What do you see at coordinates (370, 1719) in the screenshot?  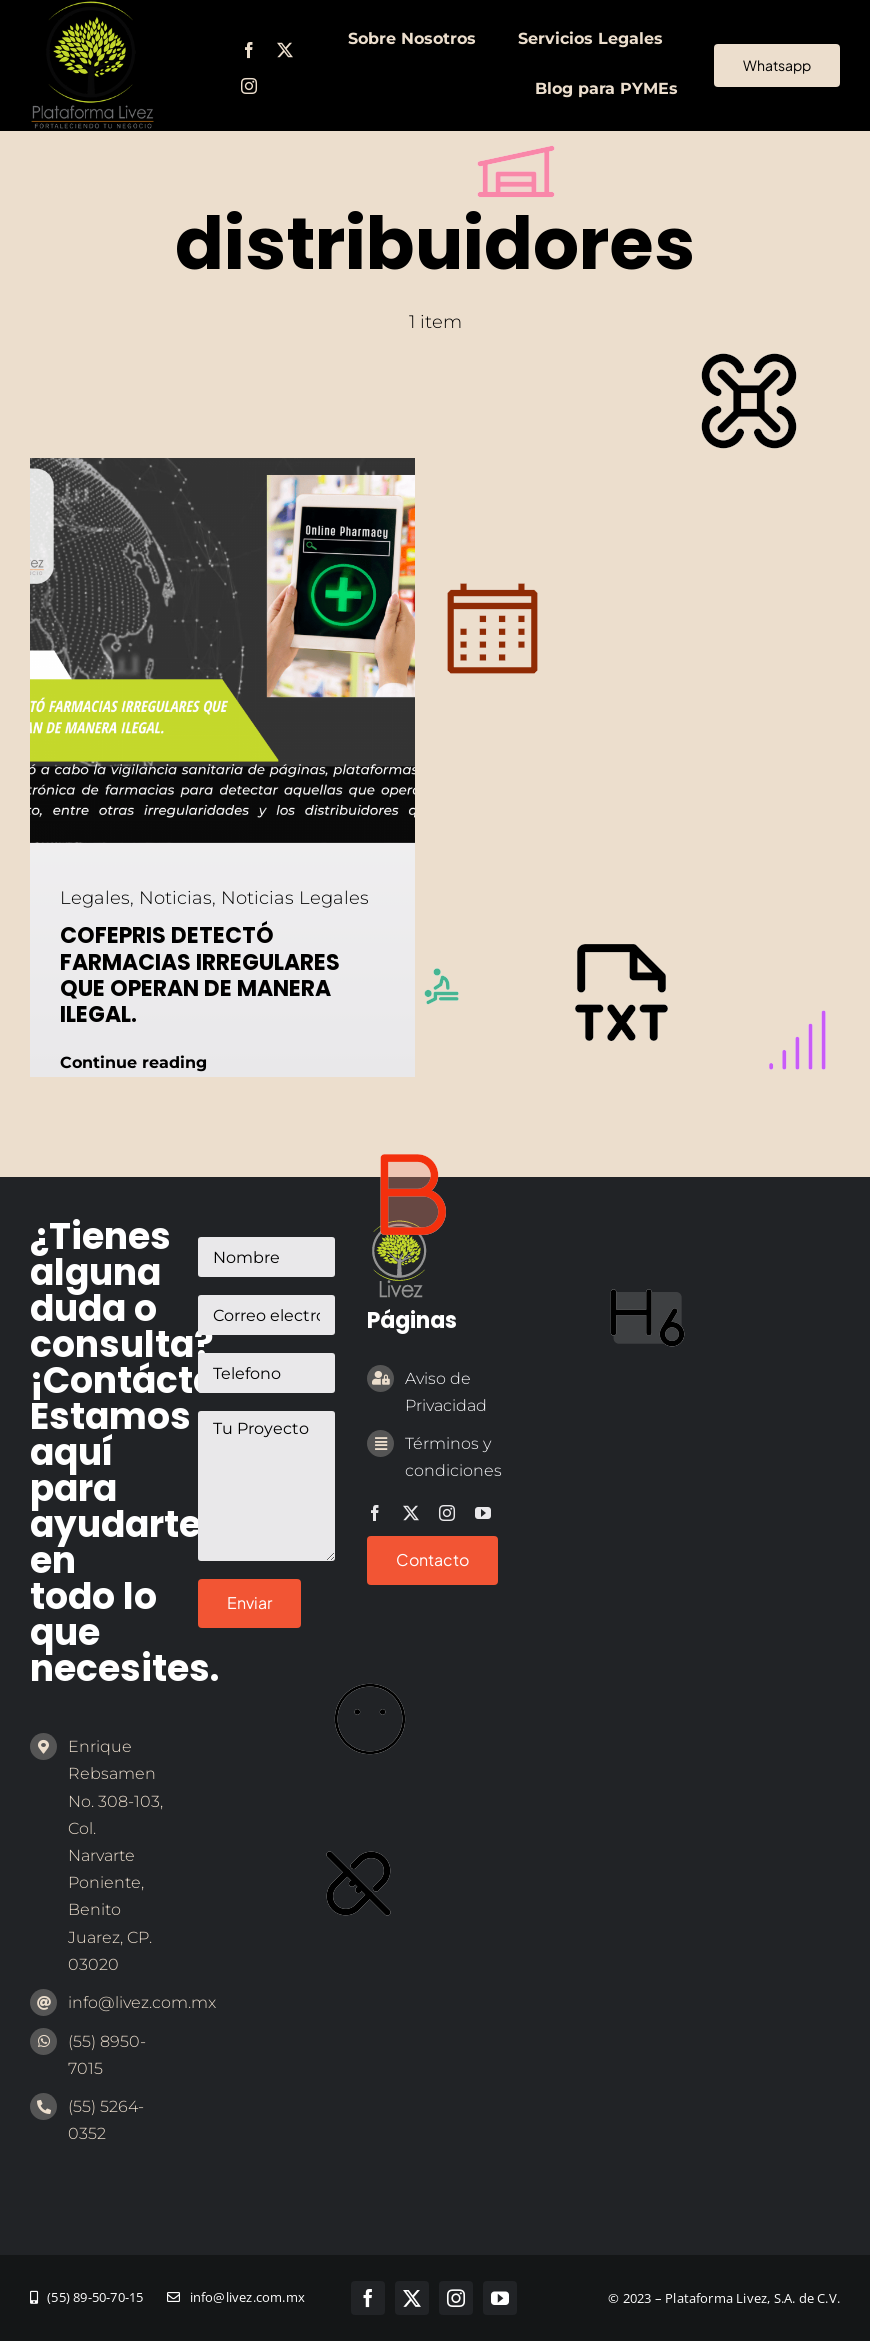 I see `indicates neutral or no reaction` at bounding box center [370, 1719].